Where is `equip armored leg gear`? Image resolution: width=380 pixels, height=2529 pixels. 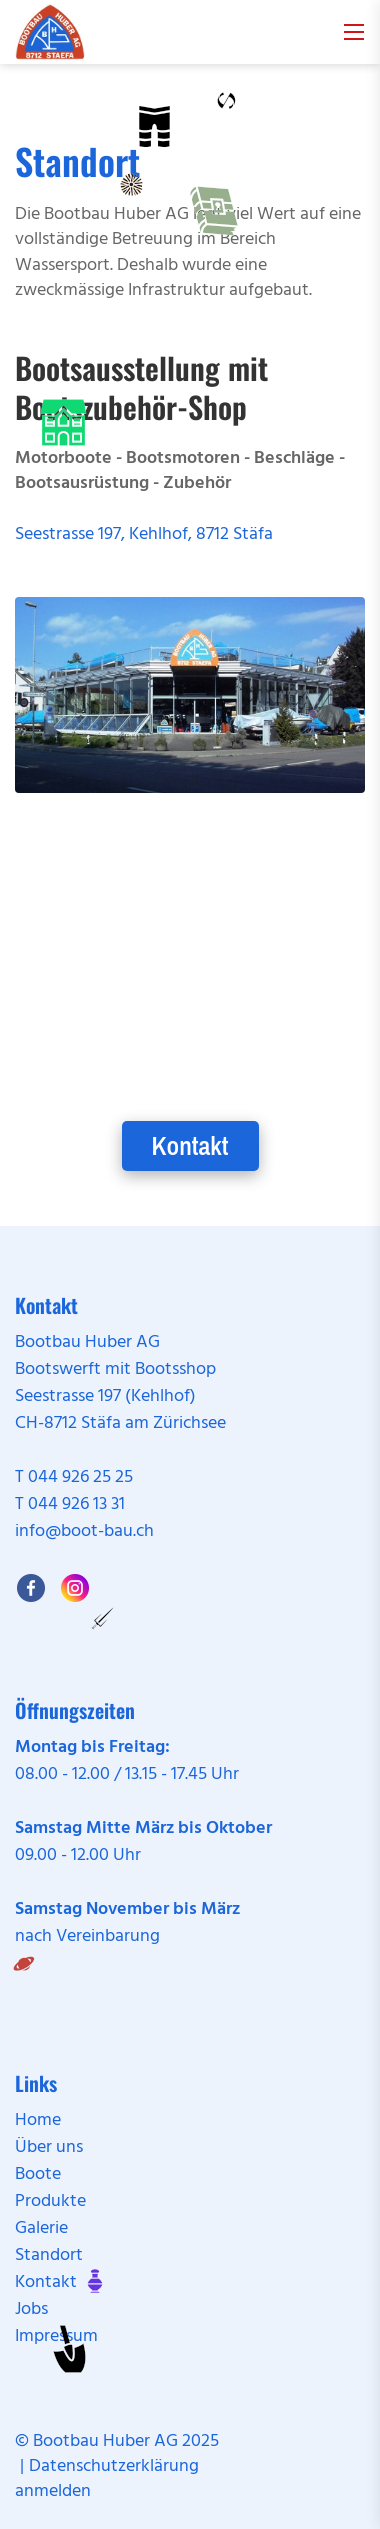 equip armored leg gear is located at coordinates (154, 126).